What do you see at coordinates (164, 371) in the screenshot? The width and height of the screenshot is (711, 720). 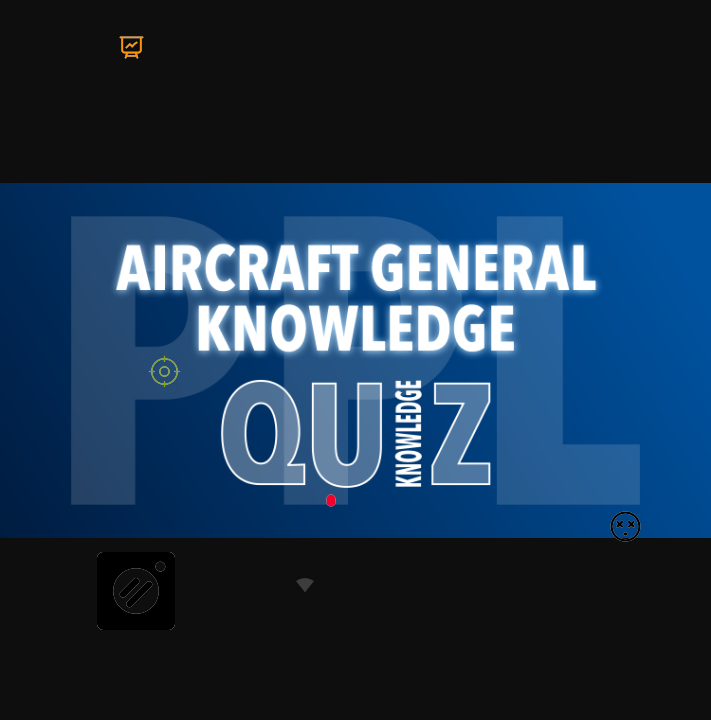 I see `center or focus on current location` at bounding box center [164, 371].